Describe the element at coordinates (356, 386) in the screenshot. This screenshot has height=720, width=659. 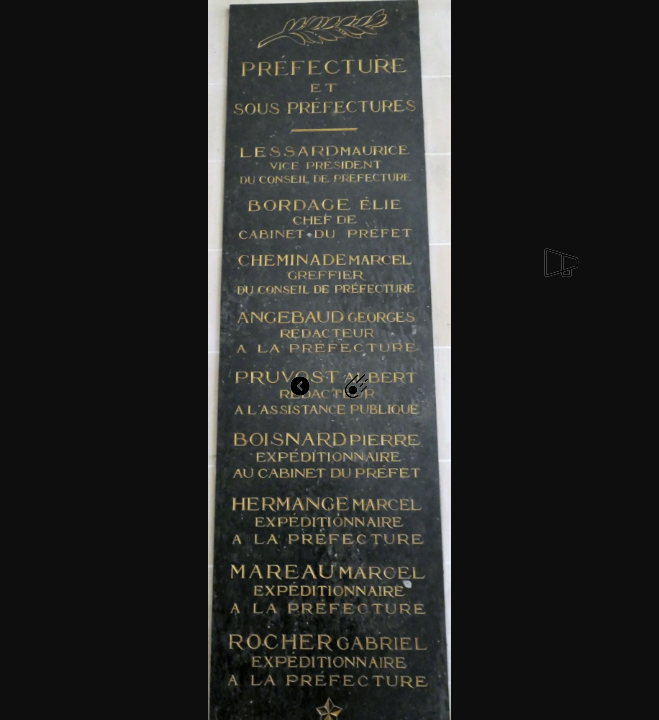
I see `indicates a trending or viral item` at that location.